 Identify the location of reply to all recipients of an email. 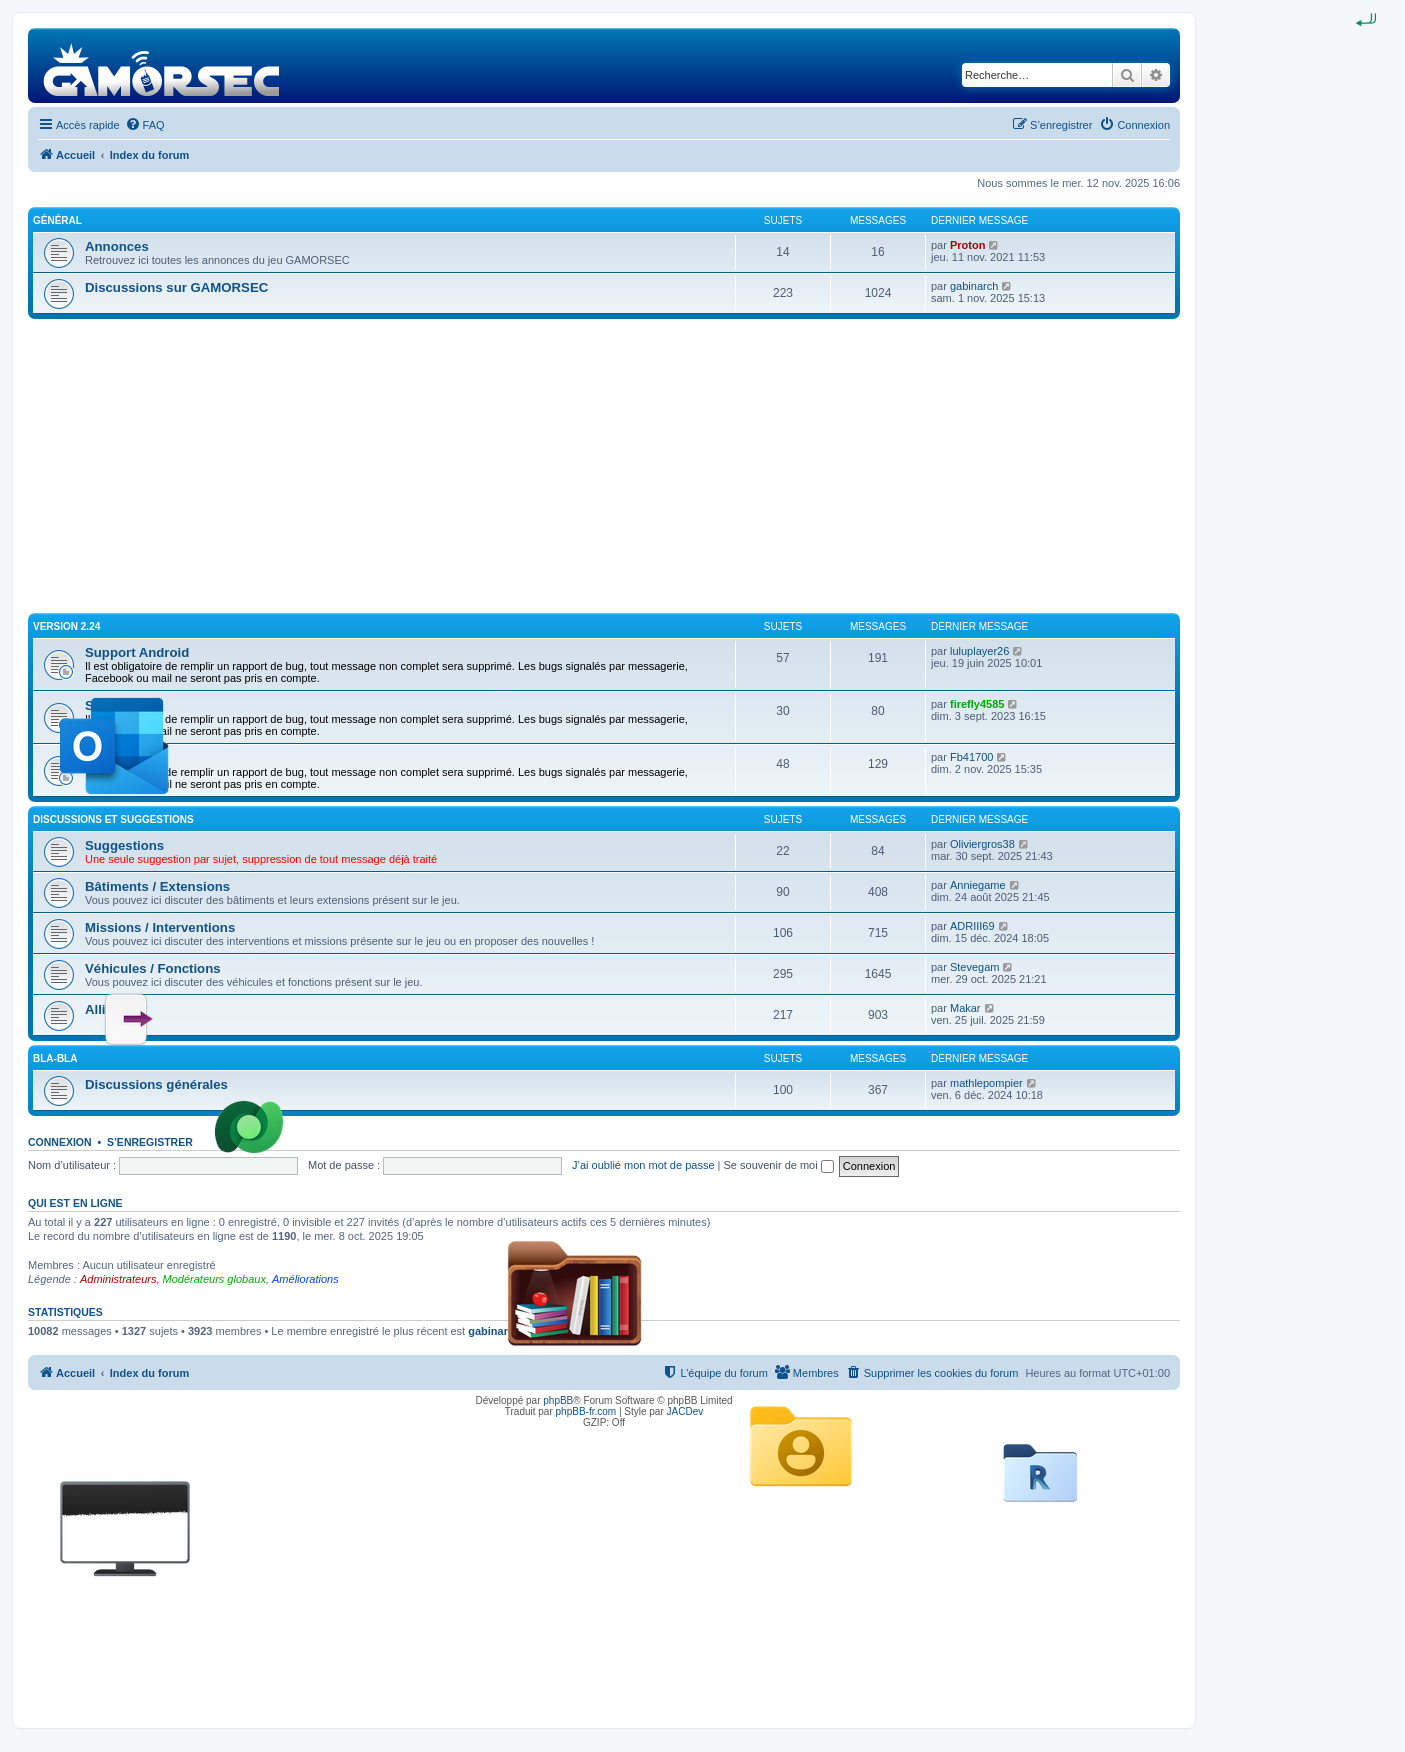
(1365, 18).